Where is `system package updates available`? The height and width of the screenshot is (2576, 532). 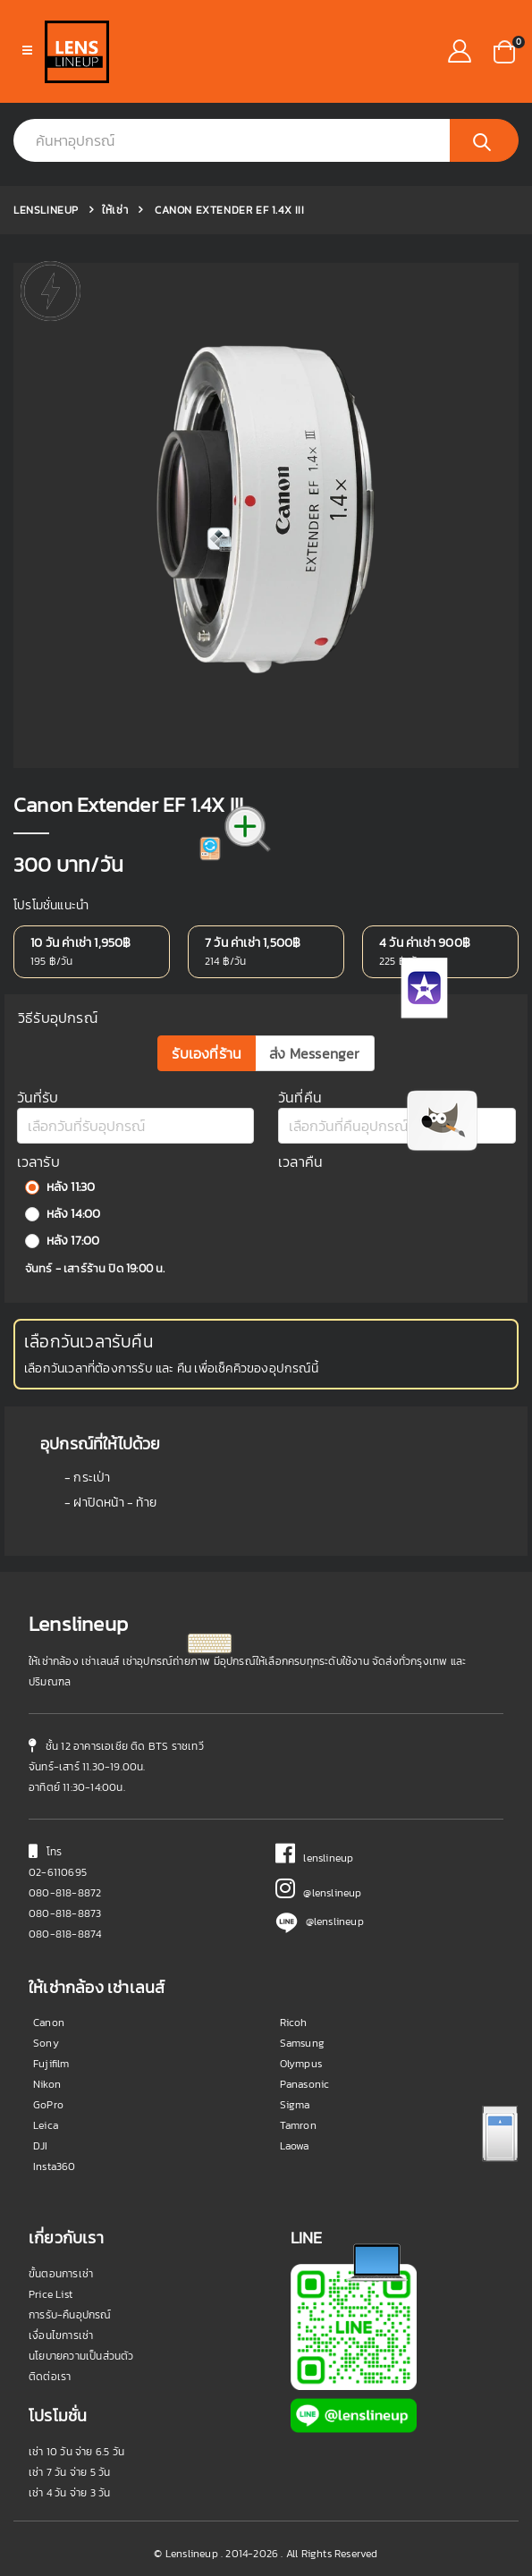 system package updates available is located at coordinates (210, 849).